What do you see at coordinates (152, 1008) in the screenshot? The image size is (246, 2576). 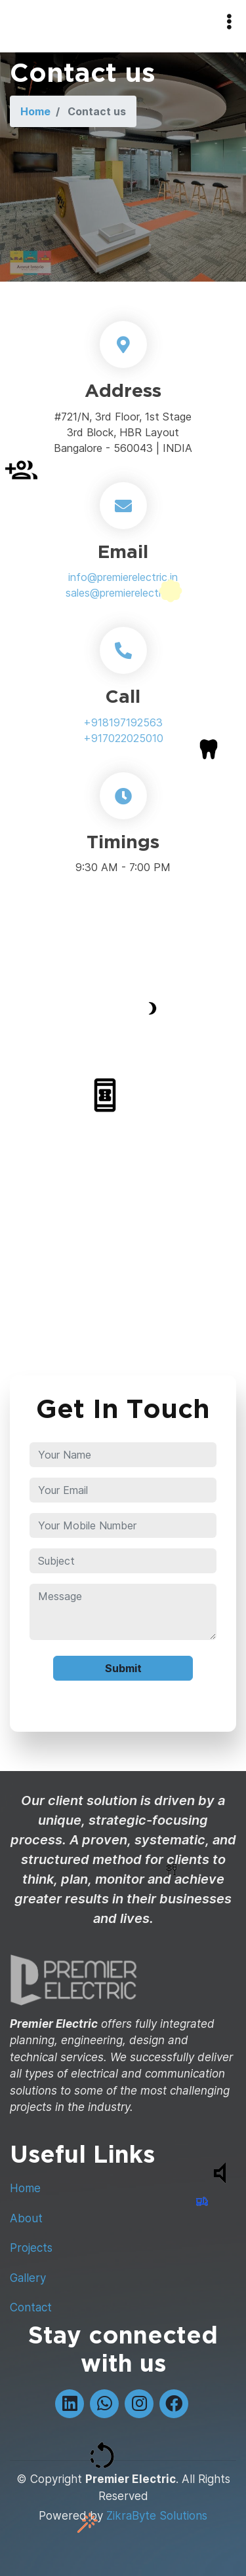 I see `toggle dark mode or night theme` at bounding box center [152, 1008].